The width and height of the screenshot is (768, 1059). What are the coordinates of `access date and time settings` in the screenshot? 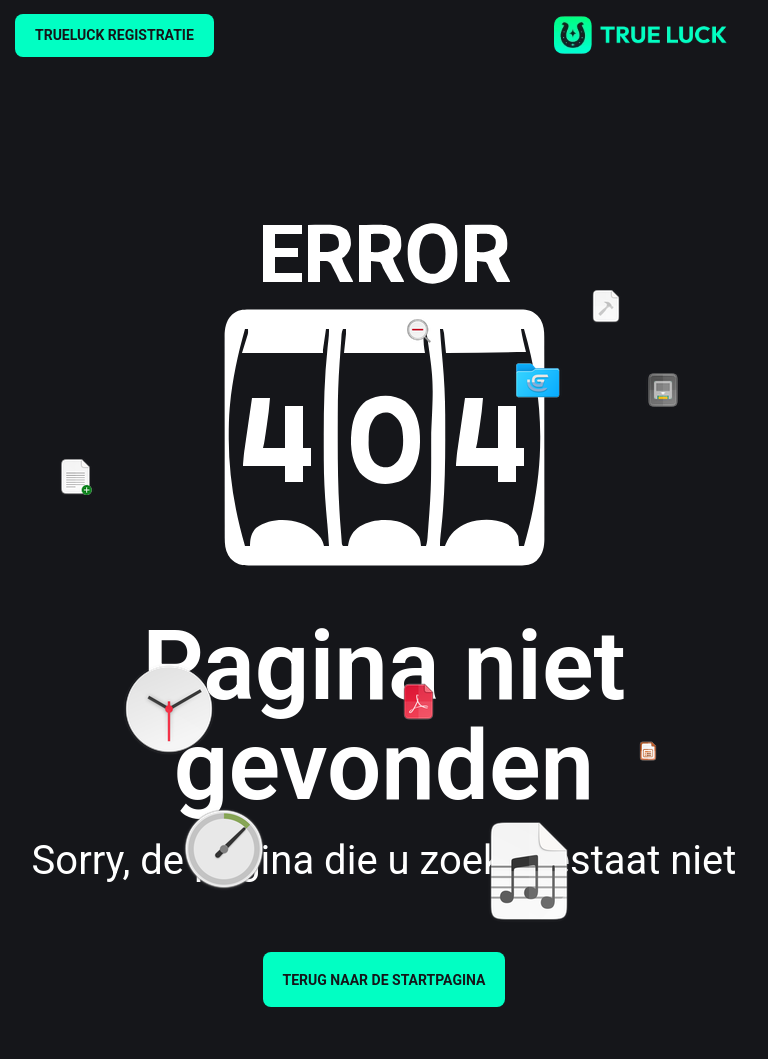 It's located at (169, 709).